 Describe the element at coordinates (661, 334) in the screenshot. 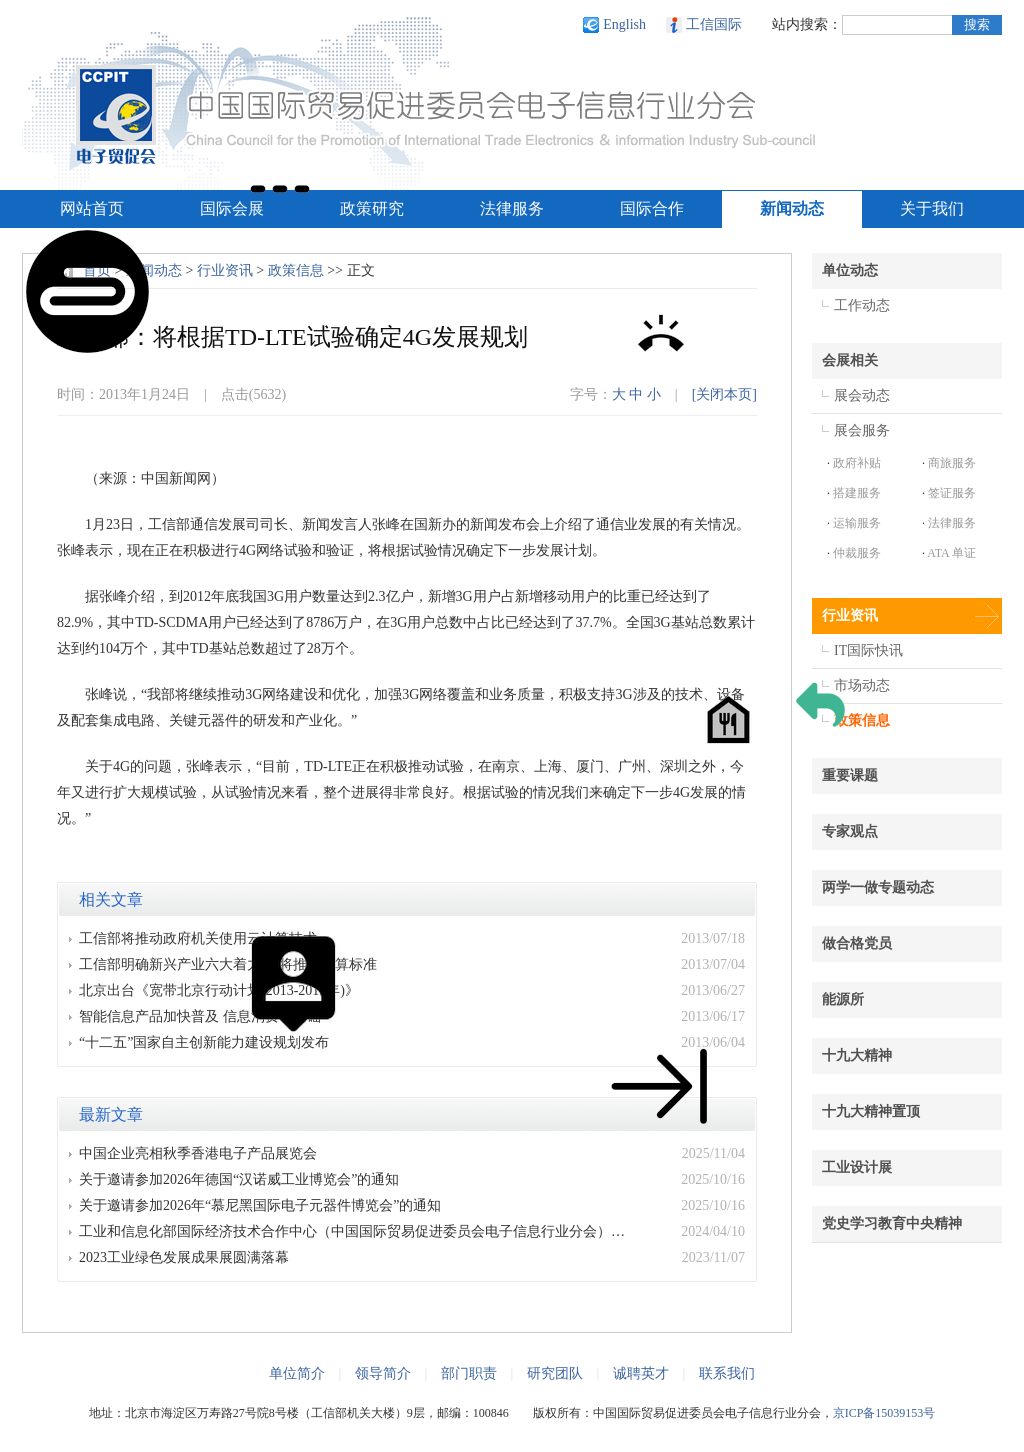

I see `incoming call ringing` at that location.